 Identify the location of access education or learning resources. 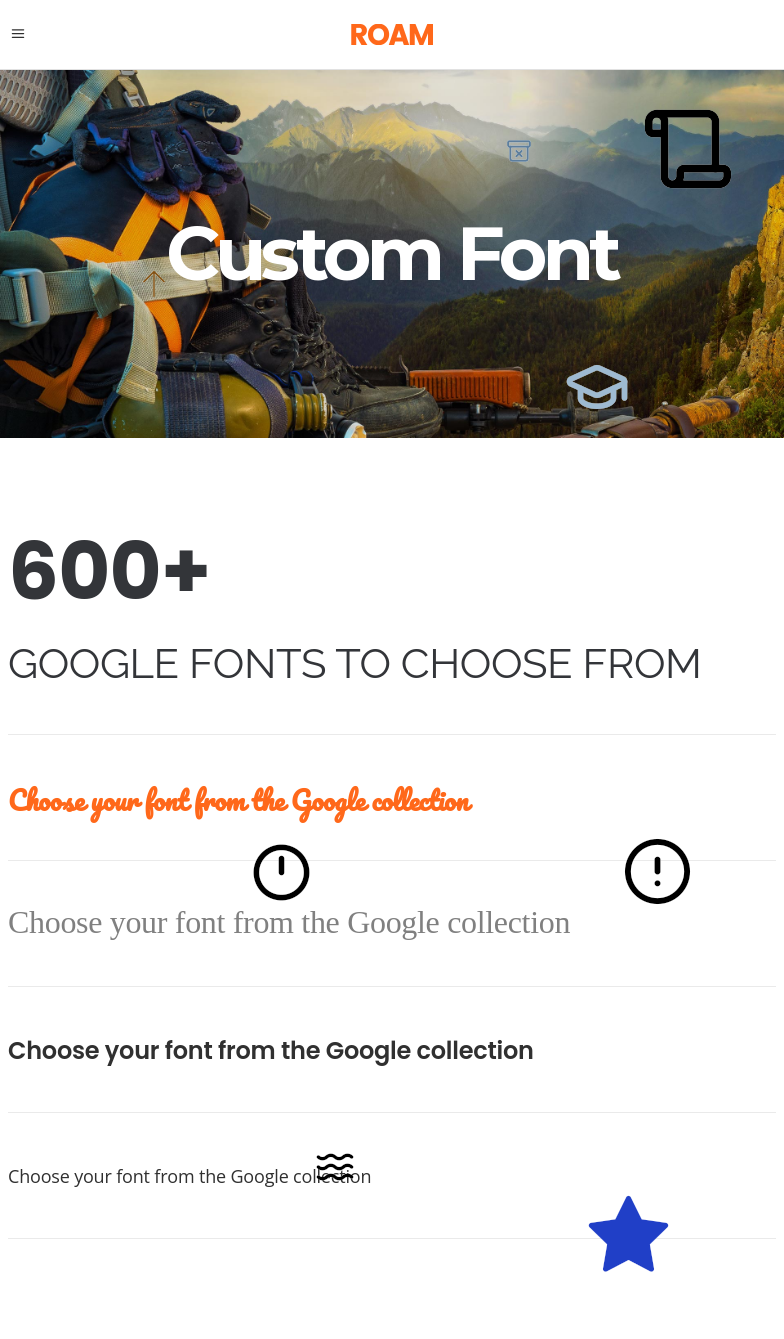
(597, 387).